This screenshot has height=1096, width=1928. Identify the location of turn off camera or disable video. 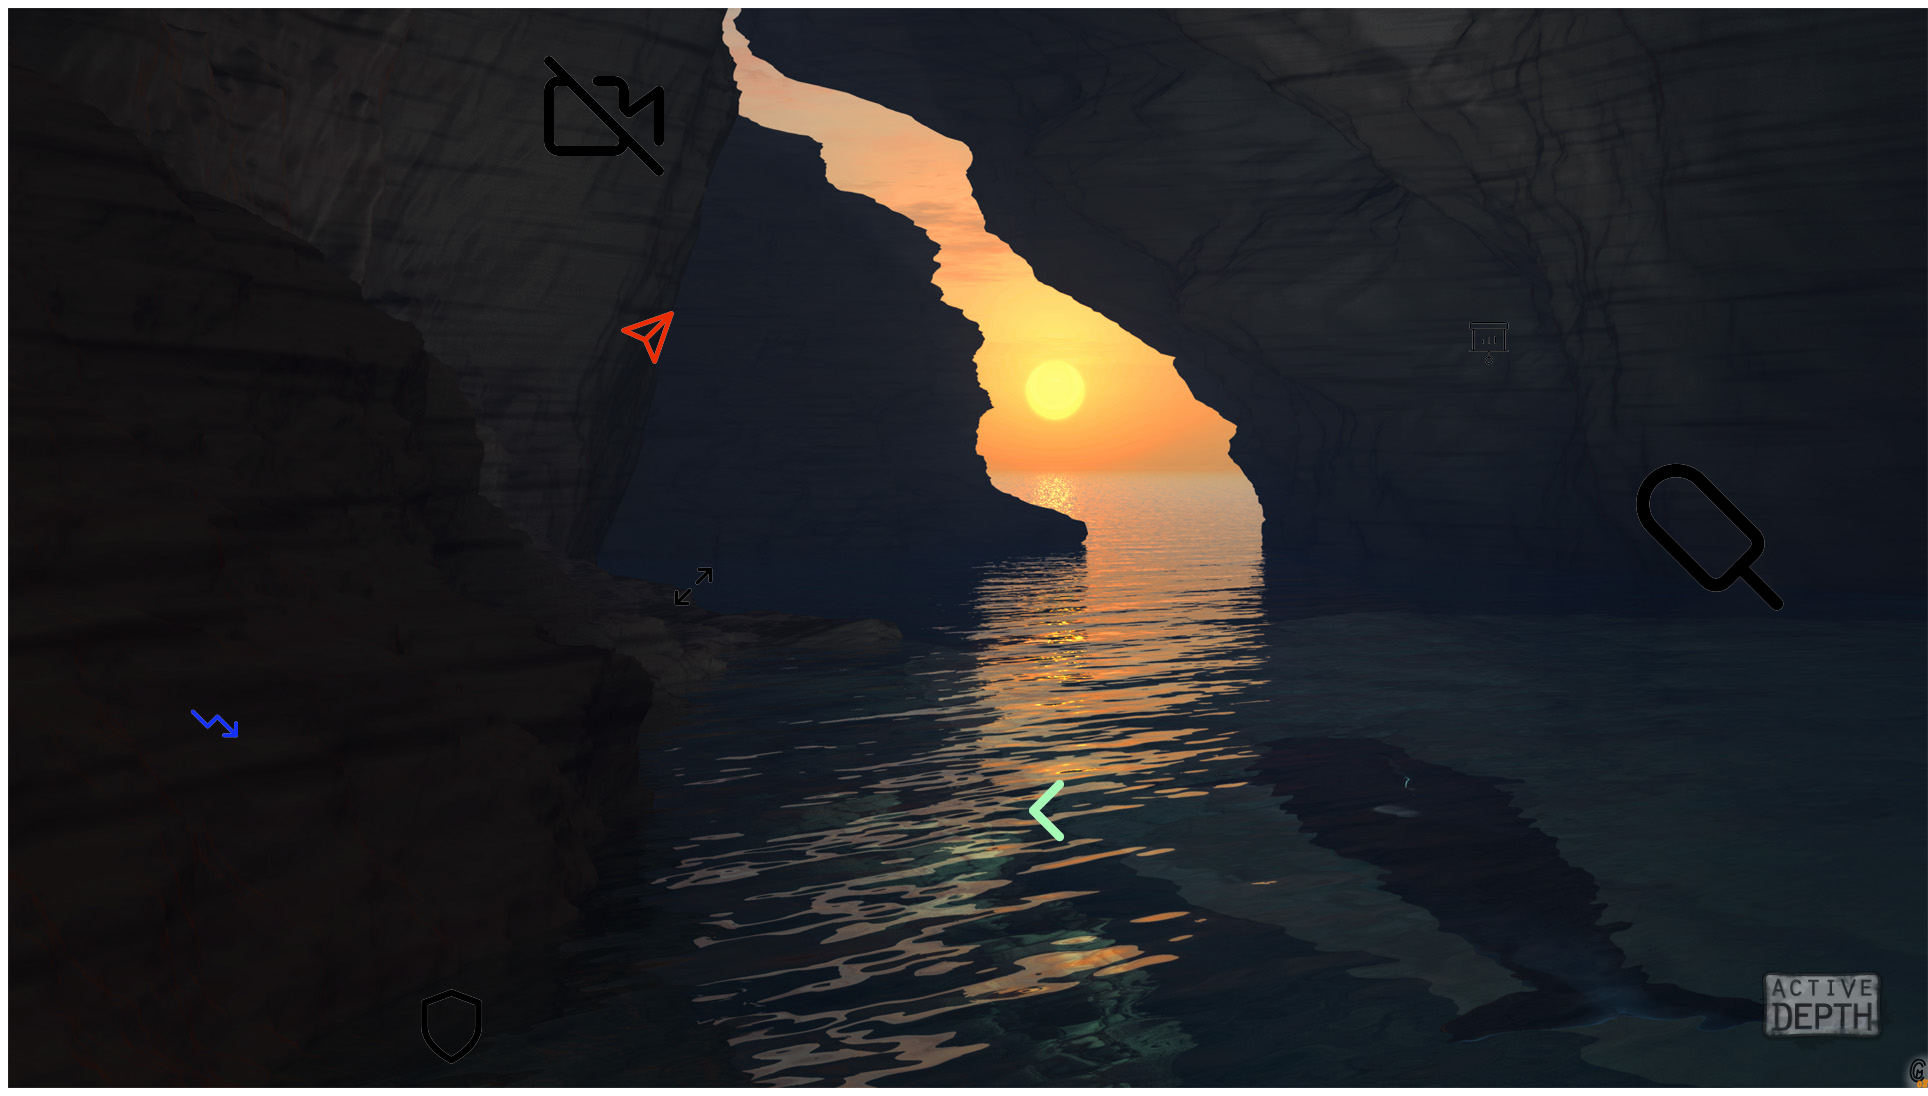
(604, 116).